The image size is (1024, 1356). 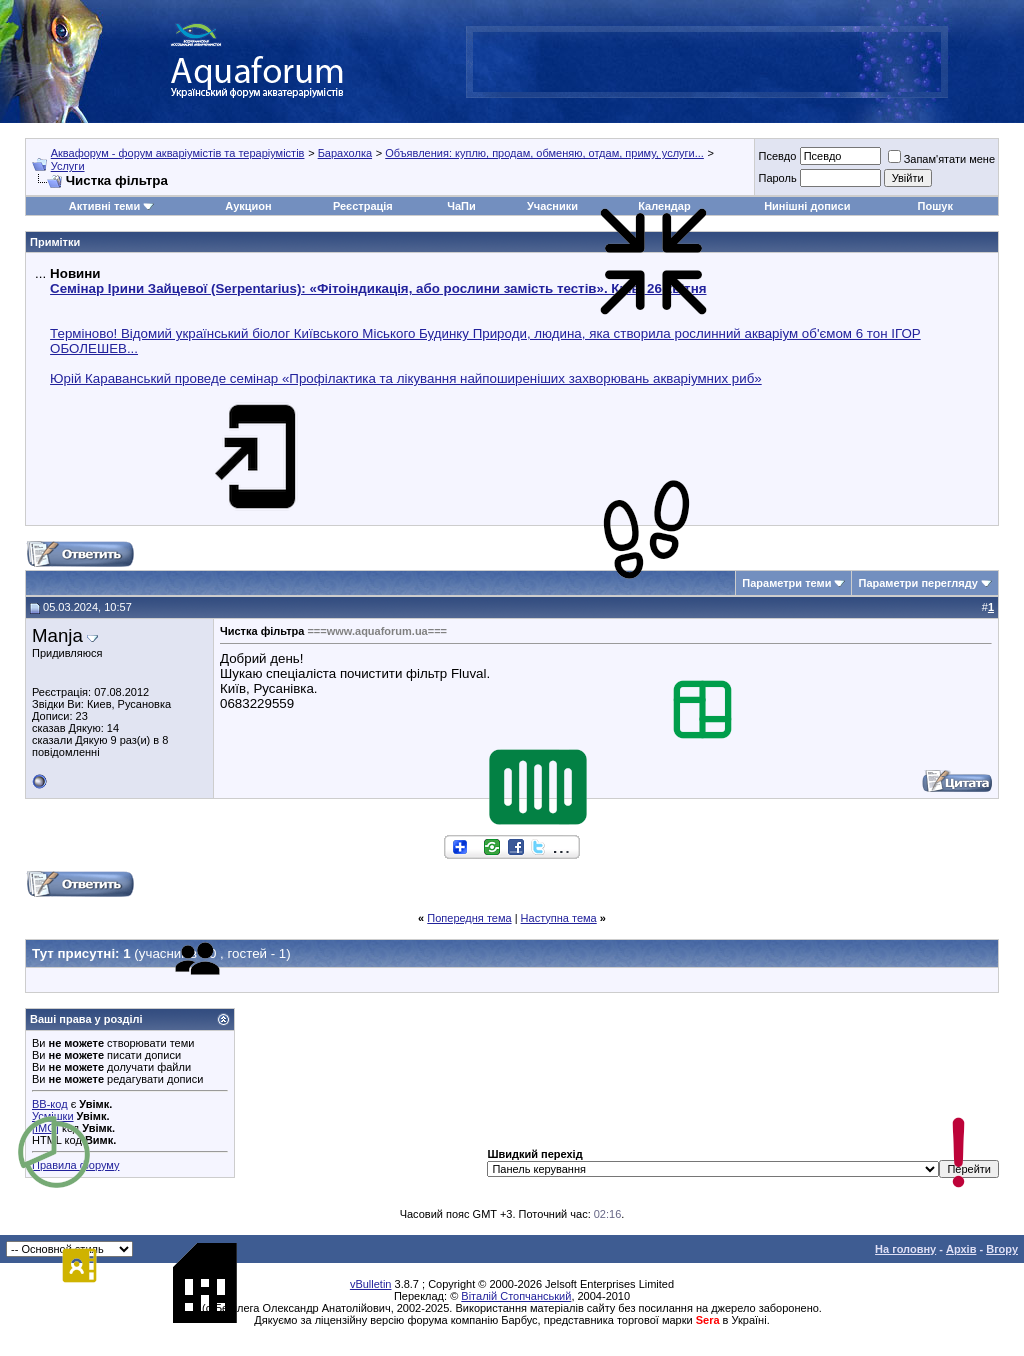 I want to click on exit fullscreen mode, so click(x=653, y=261).